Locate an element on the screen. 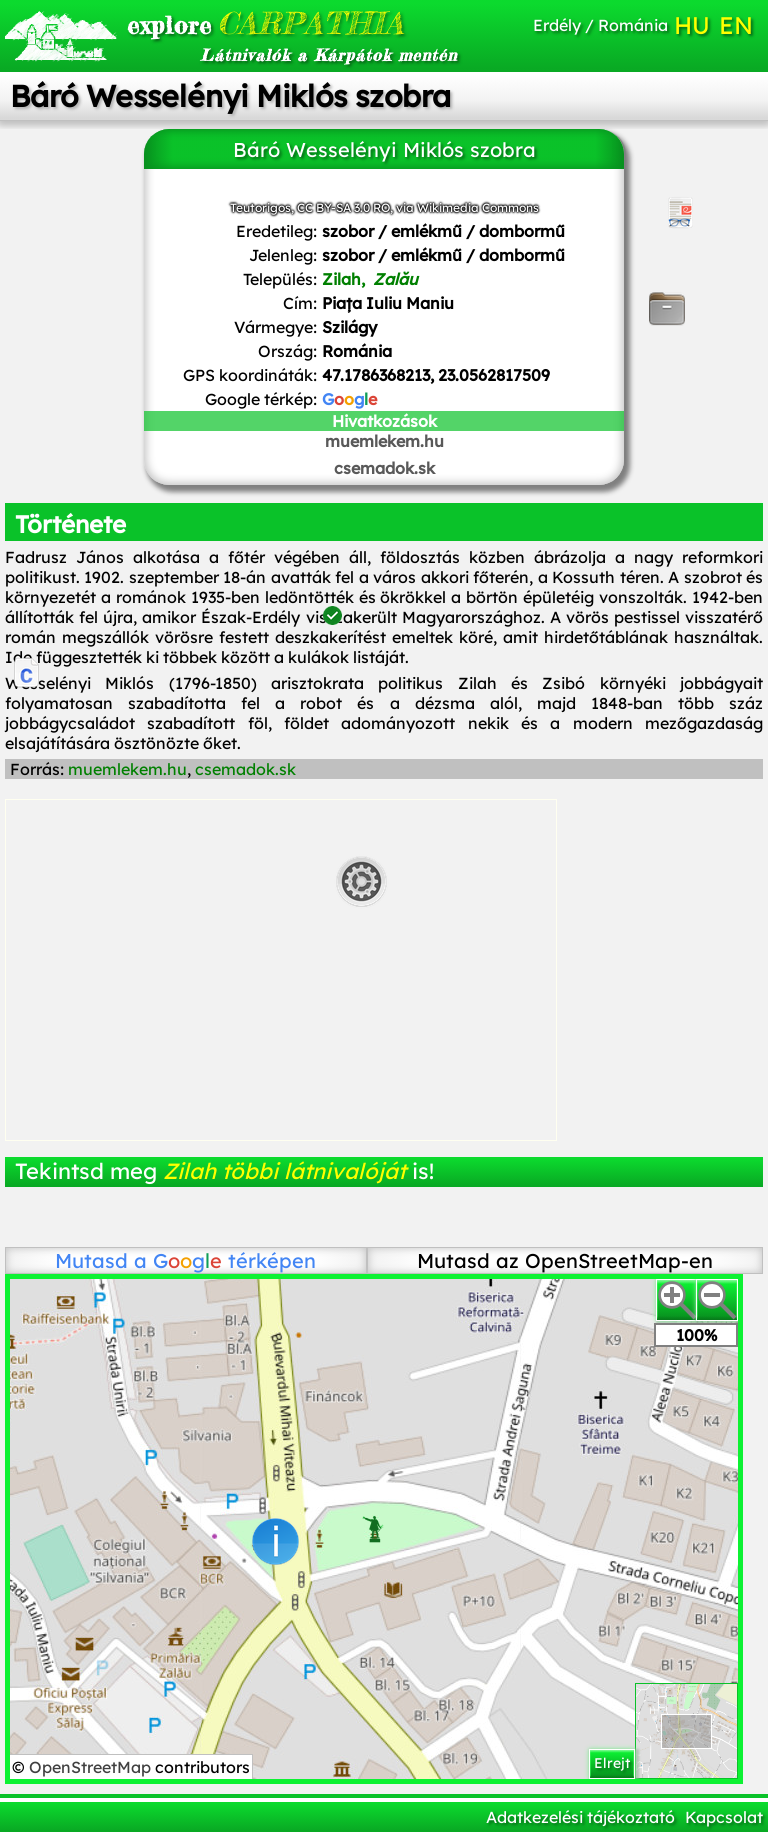  open evince document viewer is located at coordinates (680, 212).